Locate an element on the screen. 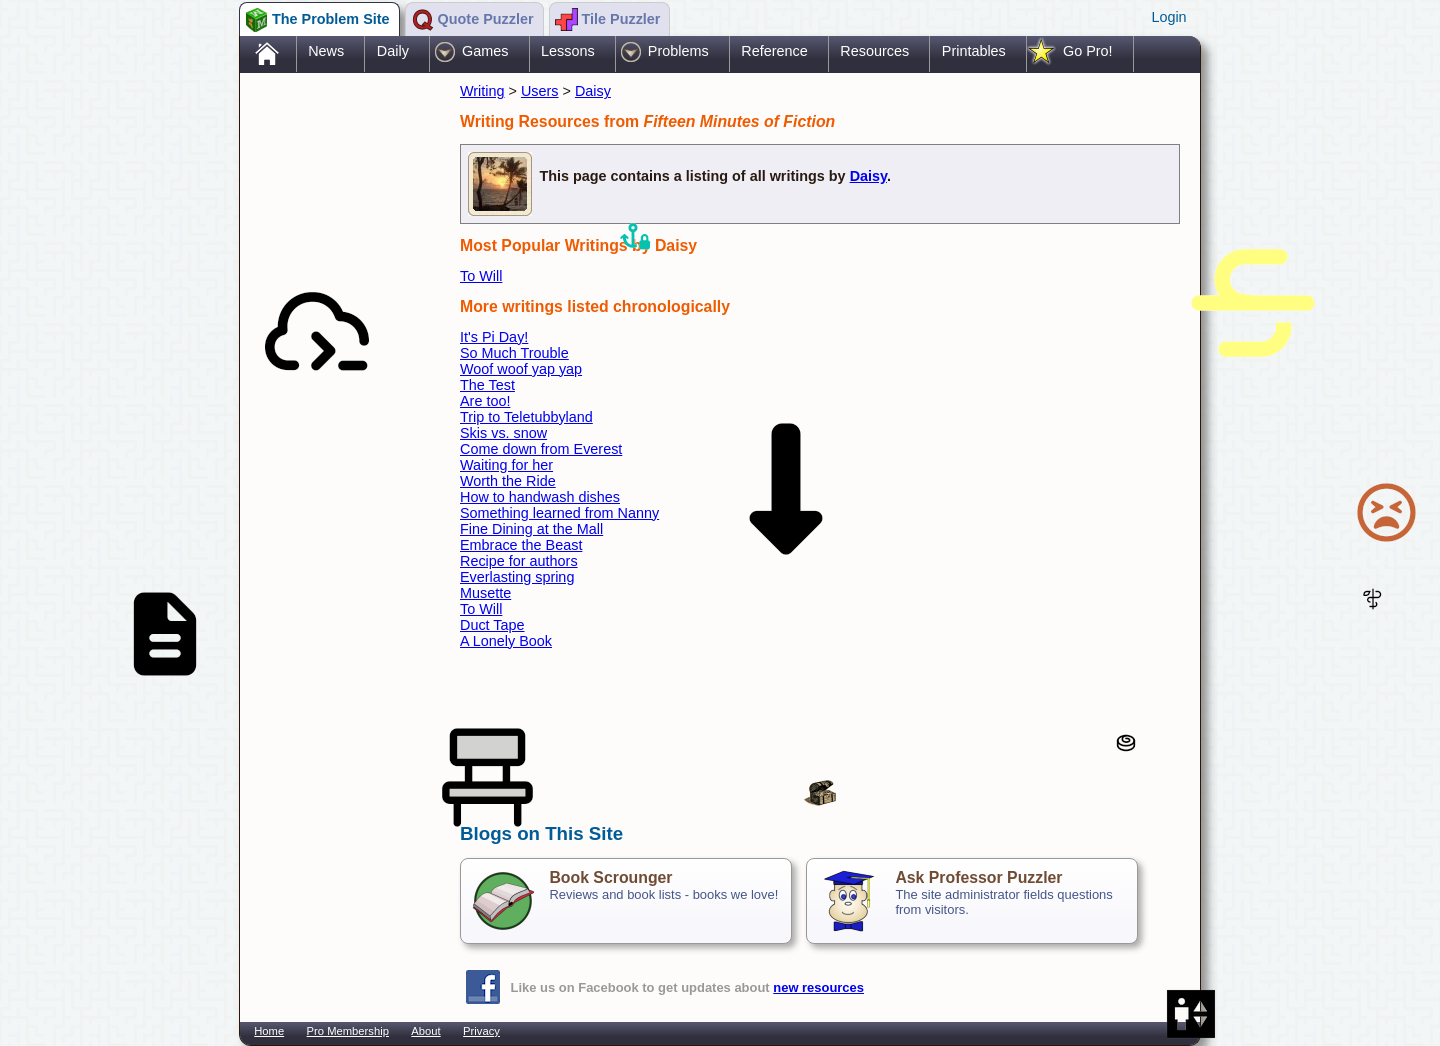 This screenshot has width=1440, height=1046. lock or secure an anchor point is located at coordinates (634, 235).